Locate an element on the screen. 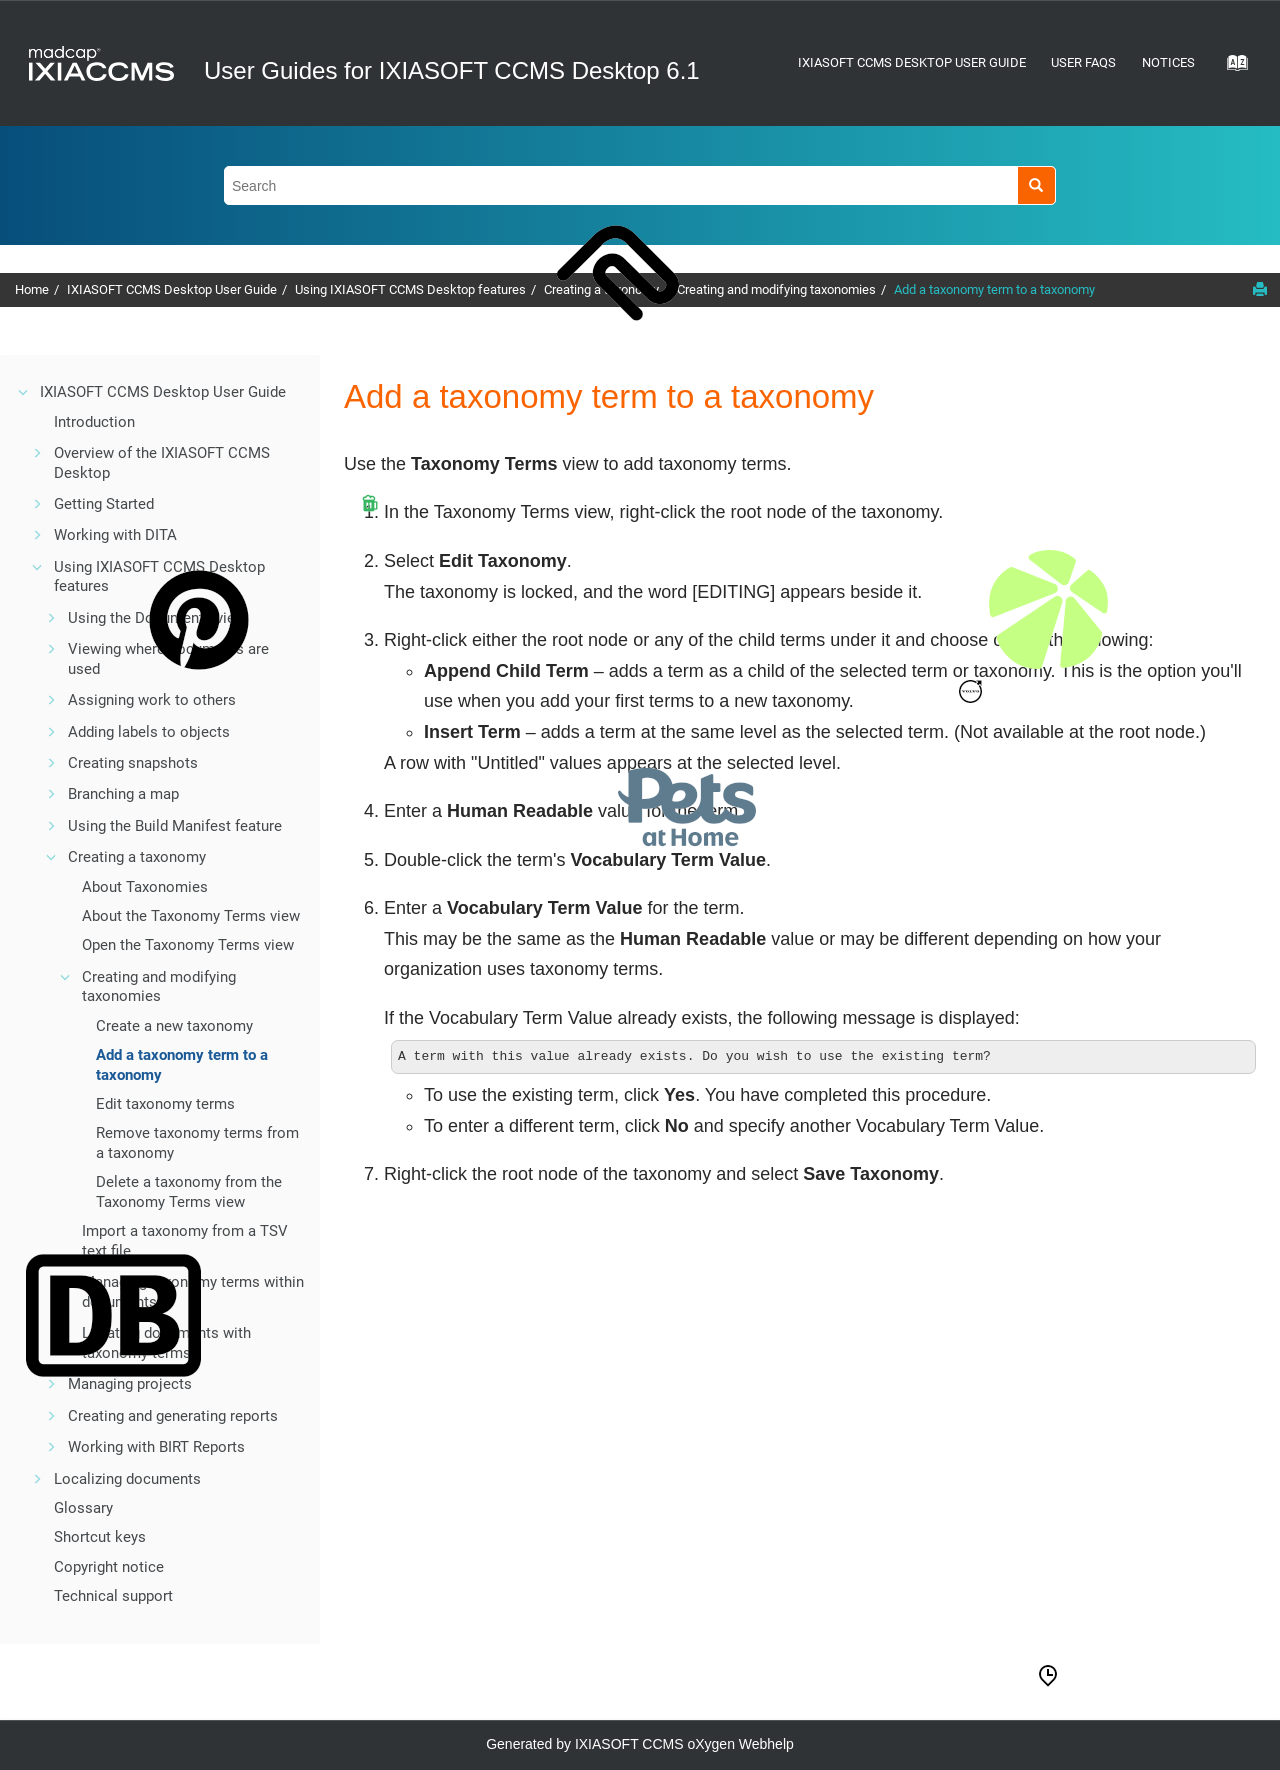  cloud native buildpacks logo is located at coordinates (1048, 609).